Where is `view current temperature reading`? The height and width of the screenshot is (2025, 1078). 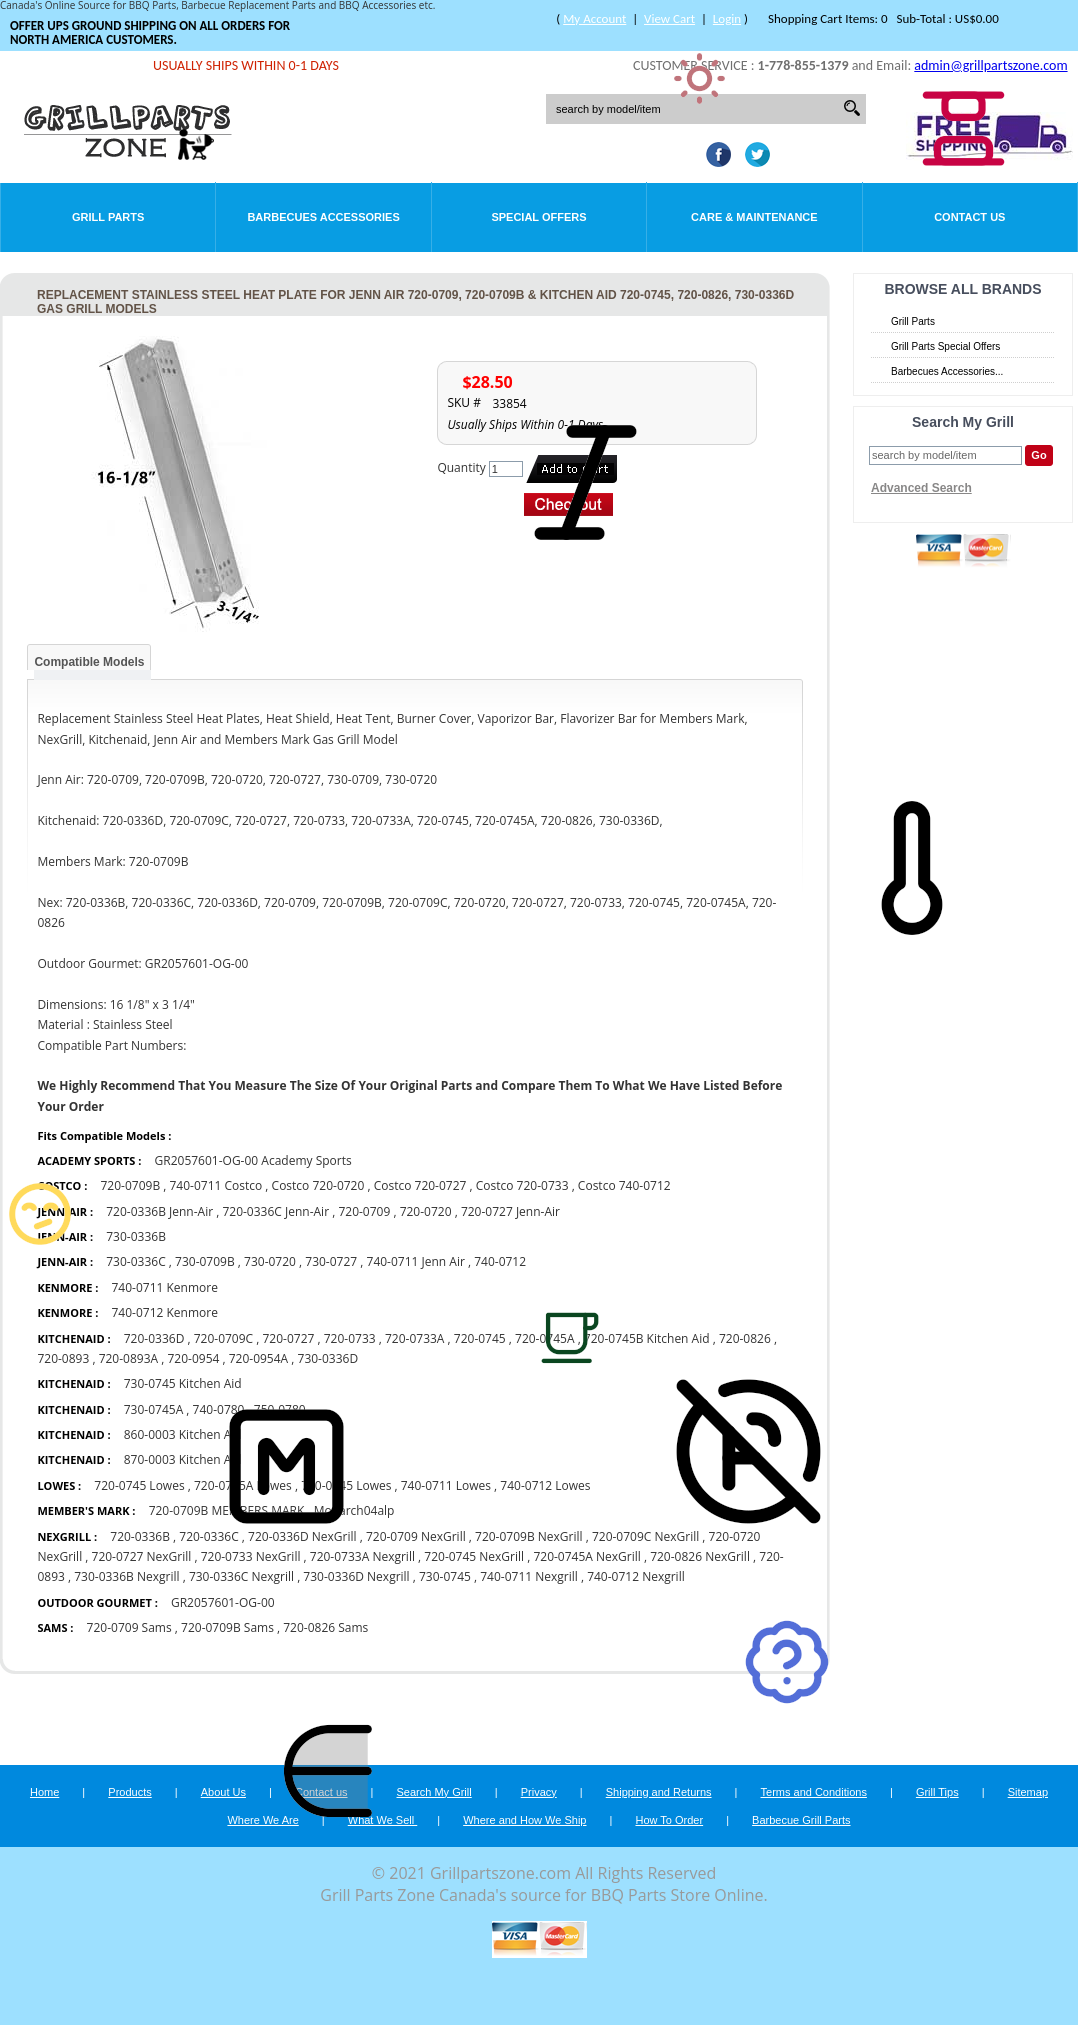
view current temperature reading is located at coordinates (912, 868).